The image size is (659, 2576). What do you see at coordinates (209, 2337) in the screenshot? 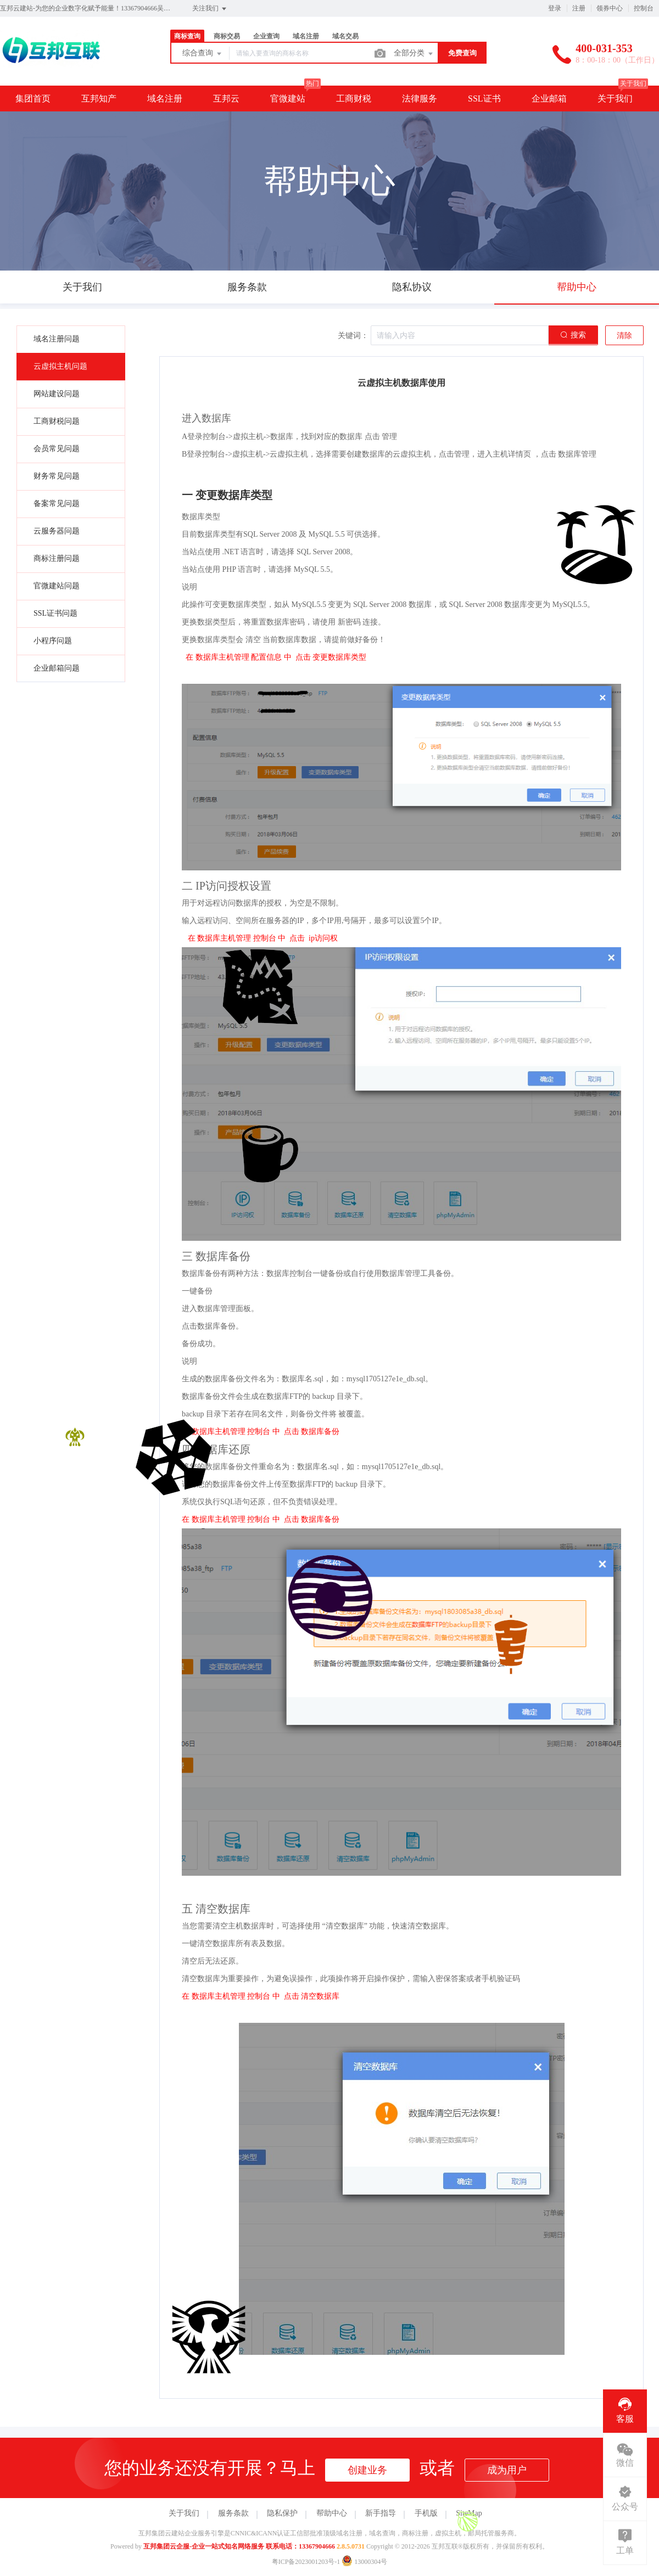
I see `condor or eagle emblem representing a faction or team` at bounding box center [209, 2337].